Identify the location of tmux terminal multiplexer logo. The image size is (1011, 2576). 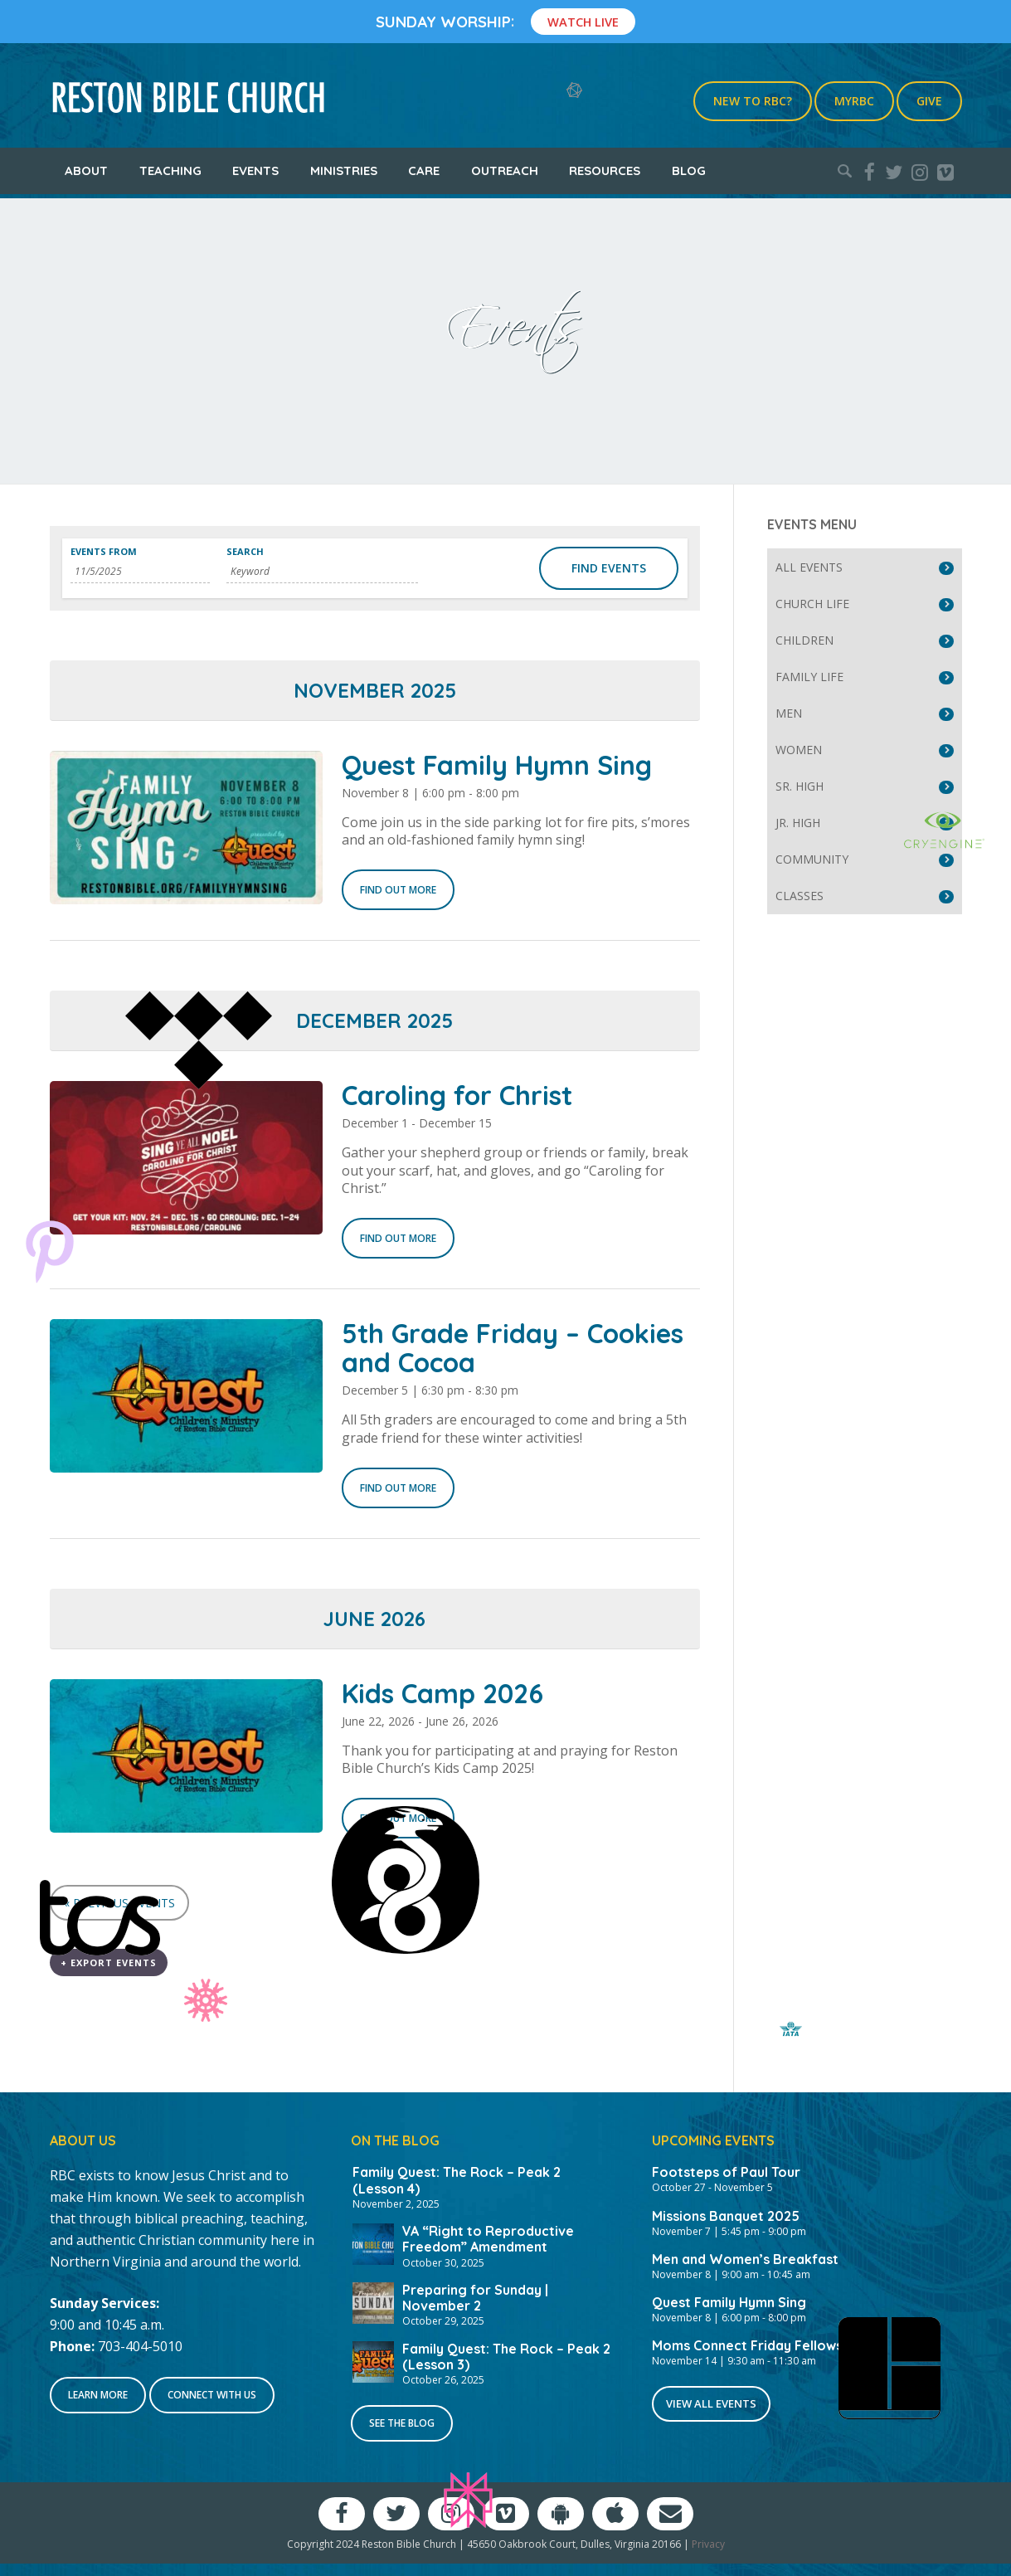
(889, 2368).